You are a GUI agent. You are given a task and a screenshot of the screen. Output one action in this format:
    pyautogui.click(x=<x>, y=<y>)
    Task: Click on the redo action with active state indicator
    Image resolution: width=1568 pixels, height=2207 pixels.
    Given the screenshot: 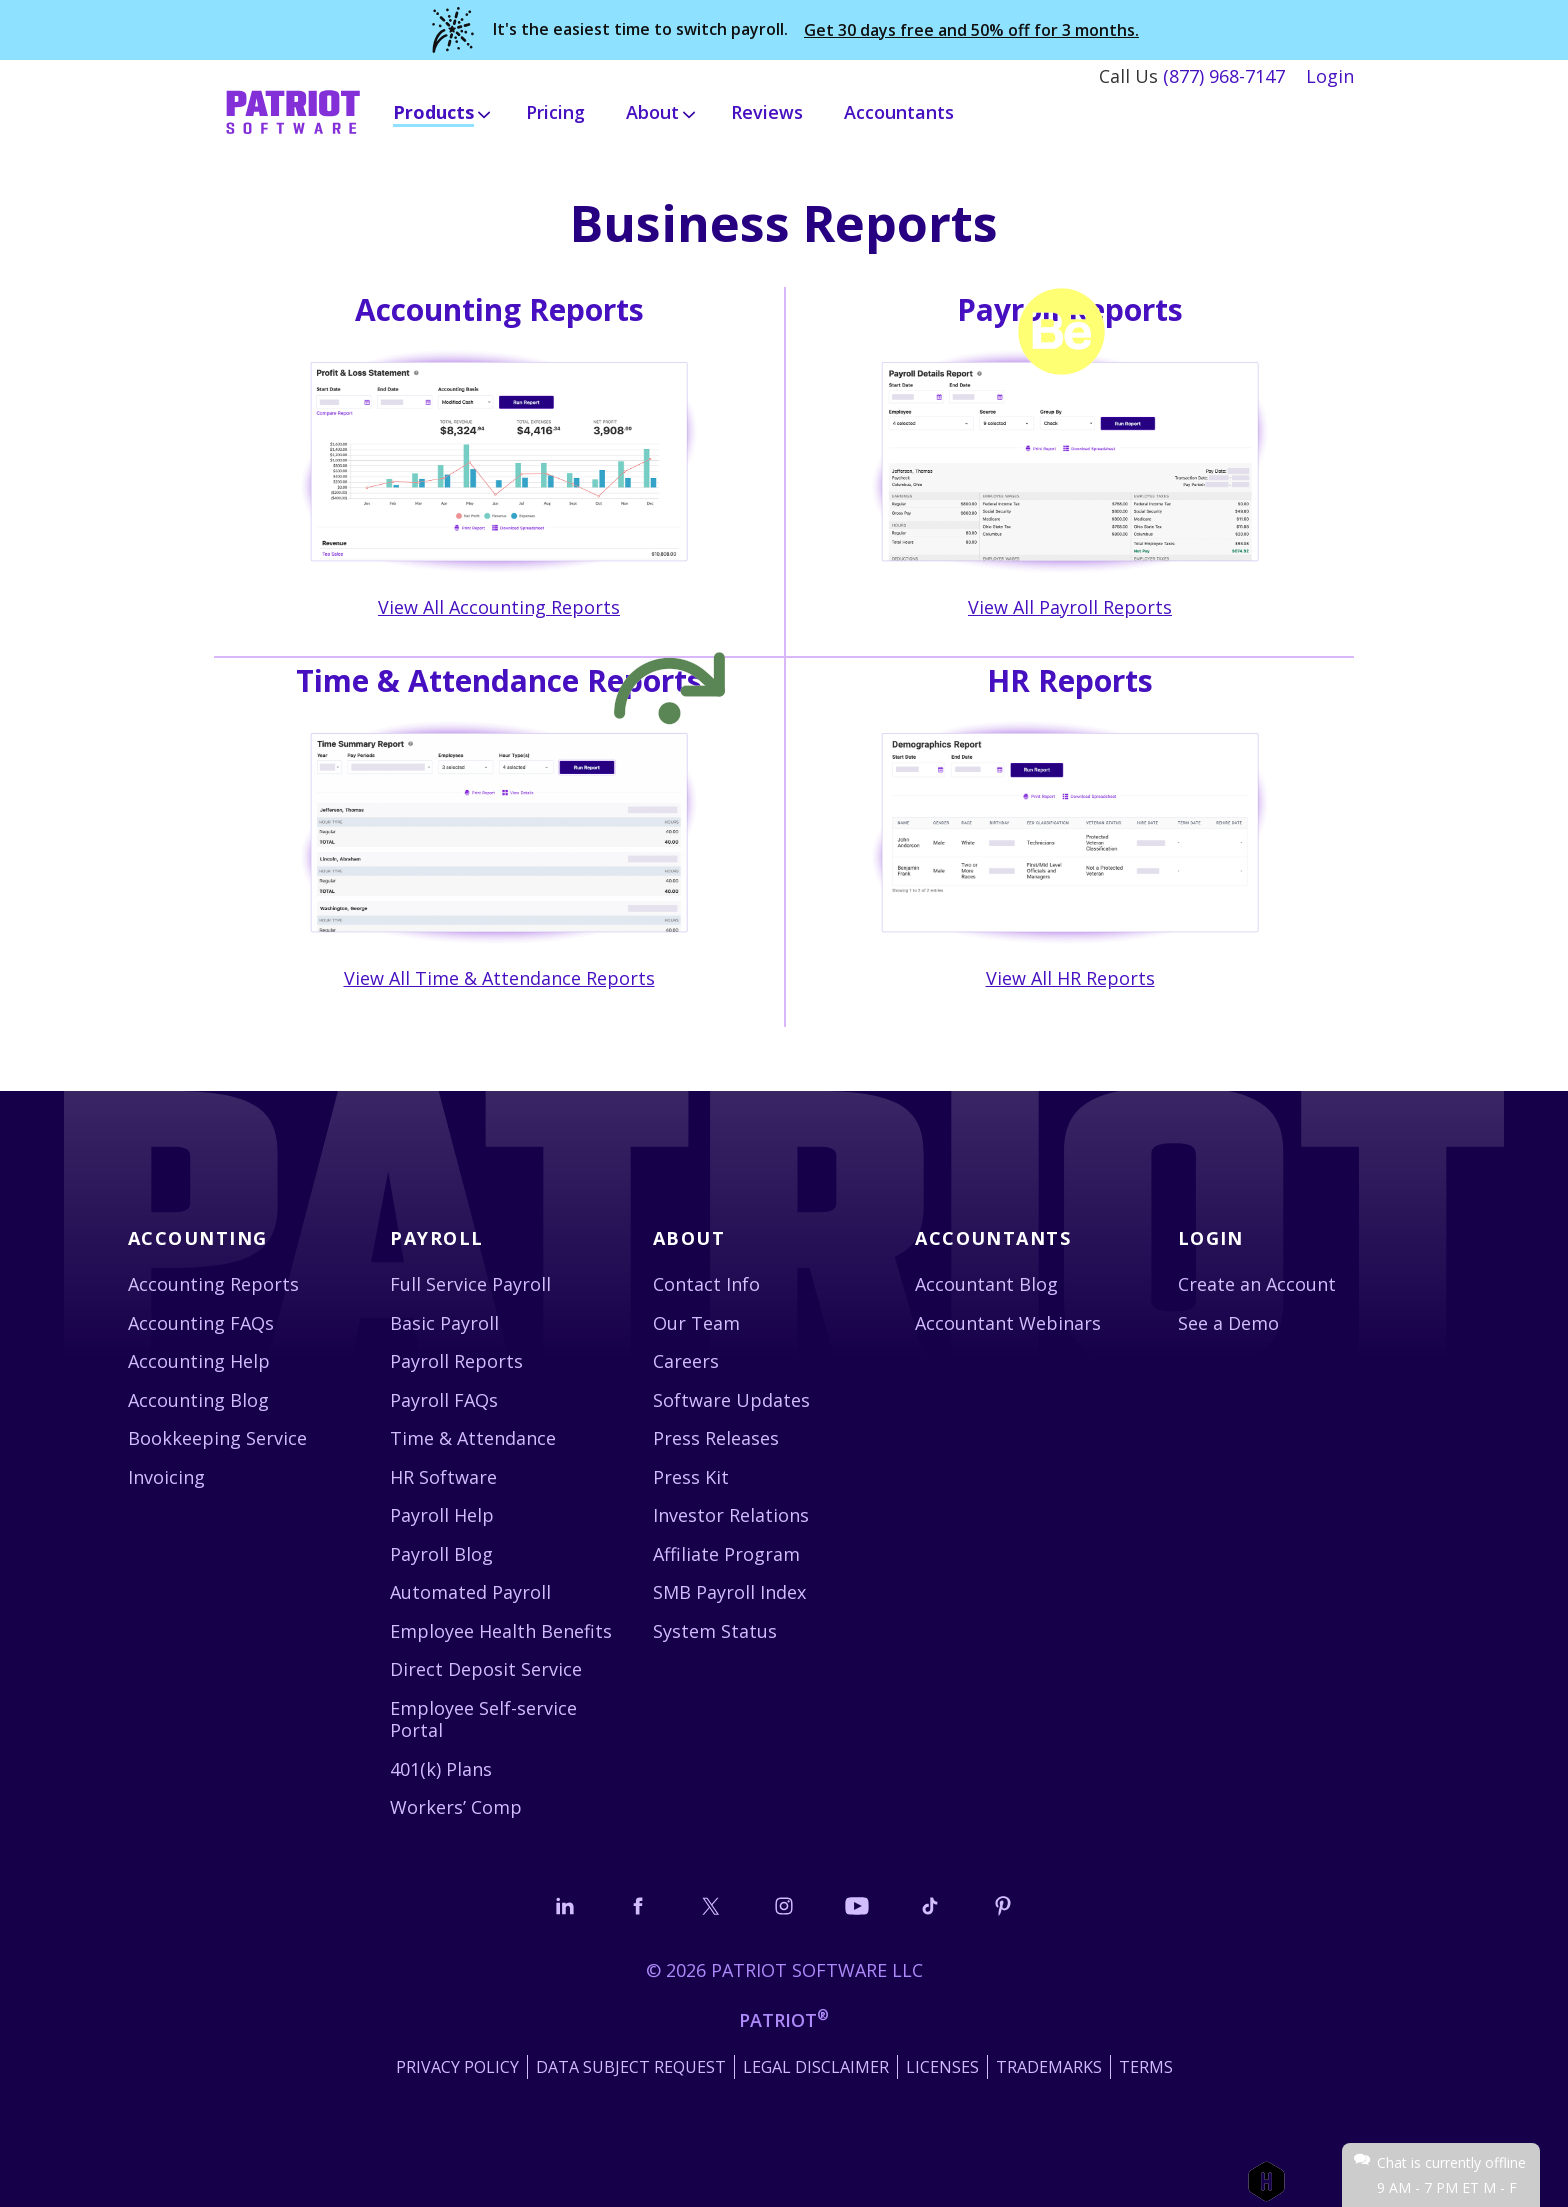 What is the action you would take?
    pyautogui.click(x=669, y=685)
    